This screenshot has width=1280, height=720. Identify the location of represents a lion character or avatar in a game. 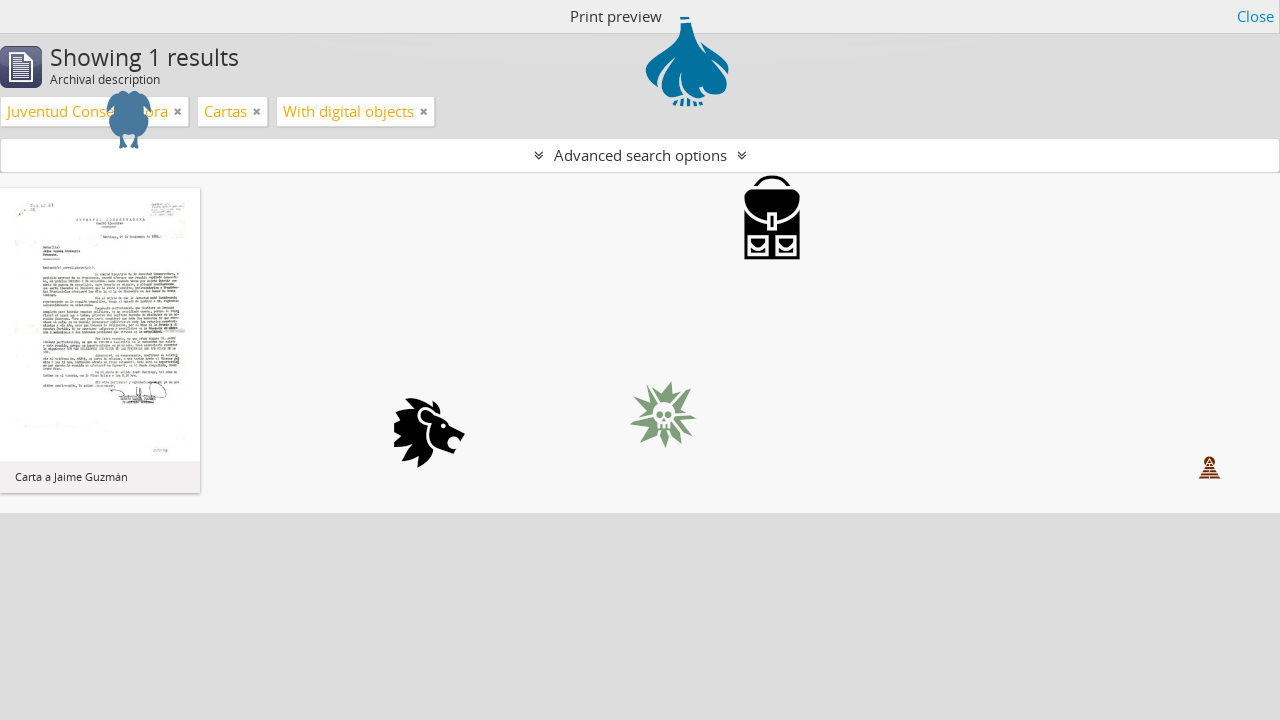
(430, 434).